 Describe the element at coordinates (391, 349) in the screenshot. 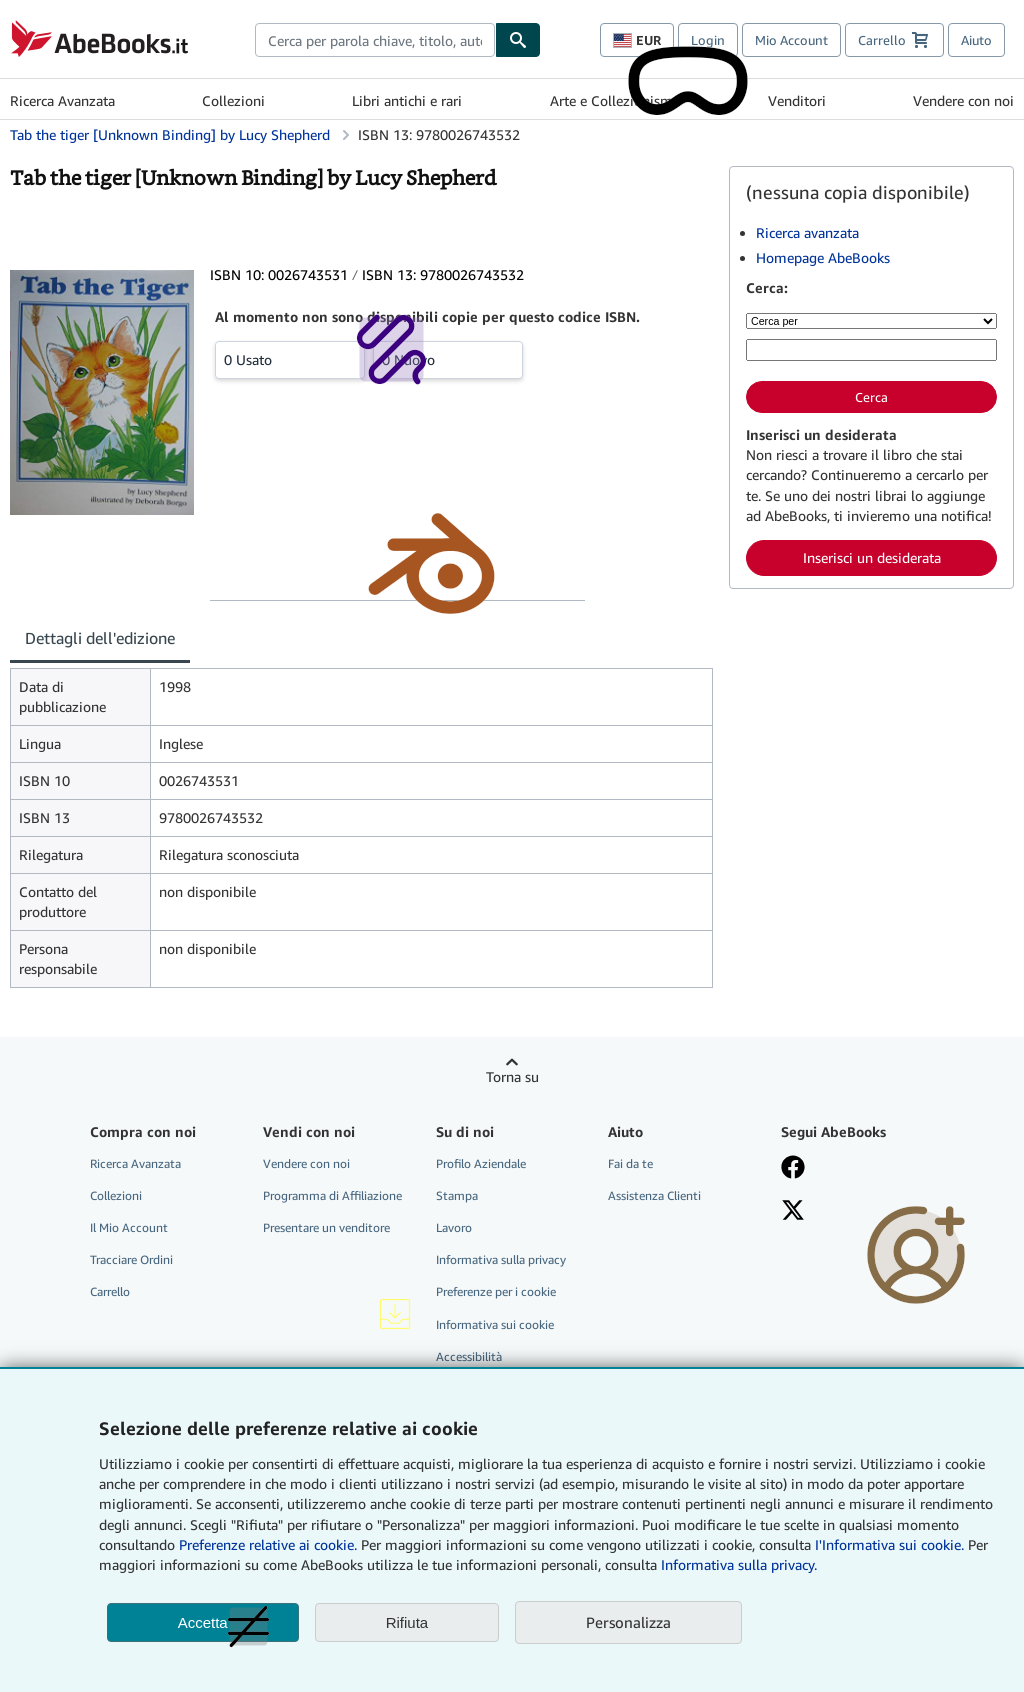

I see `access freehand drawing or annotation tools` at that location.